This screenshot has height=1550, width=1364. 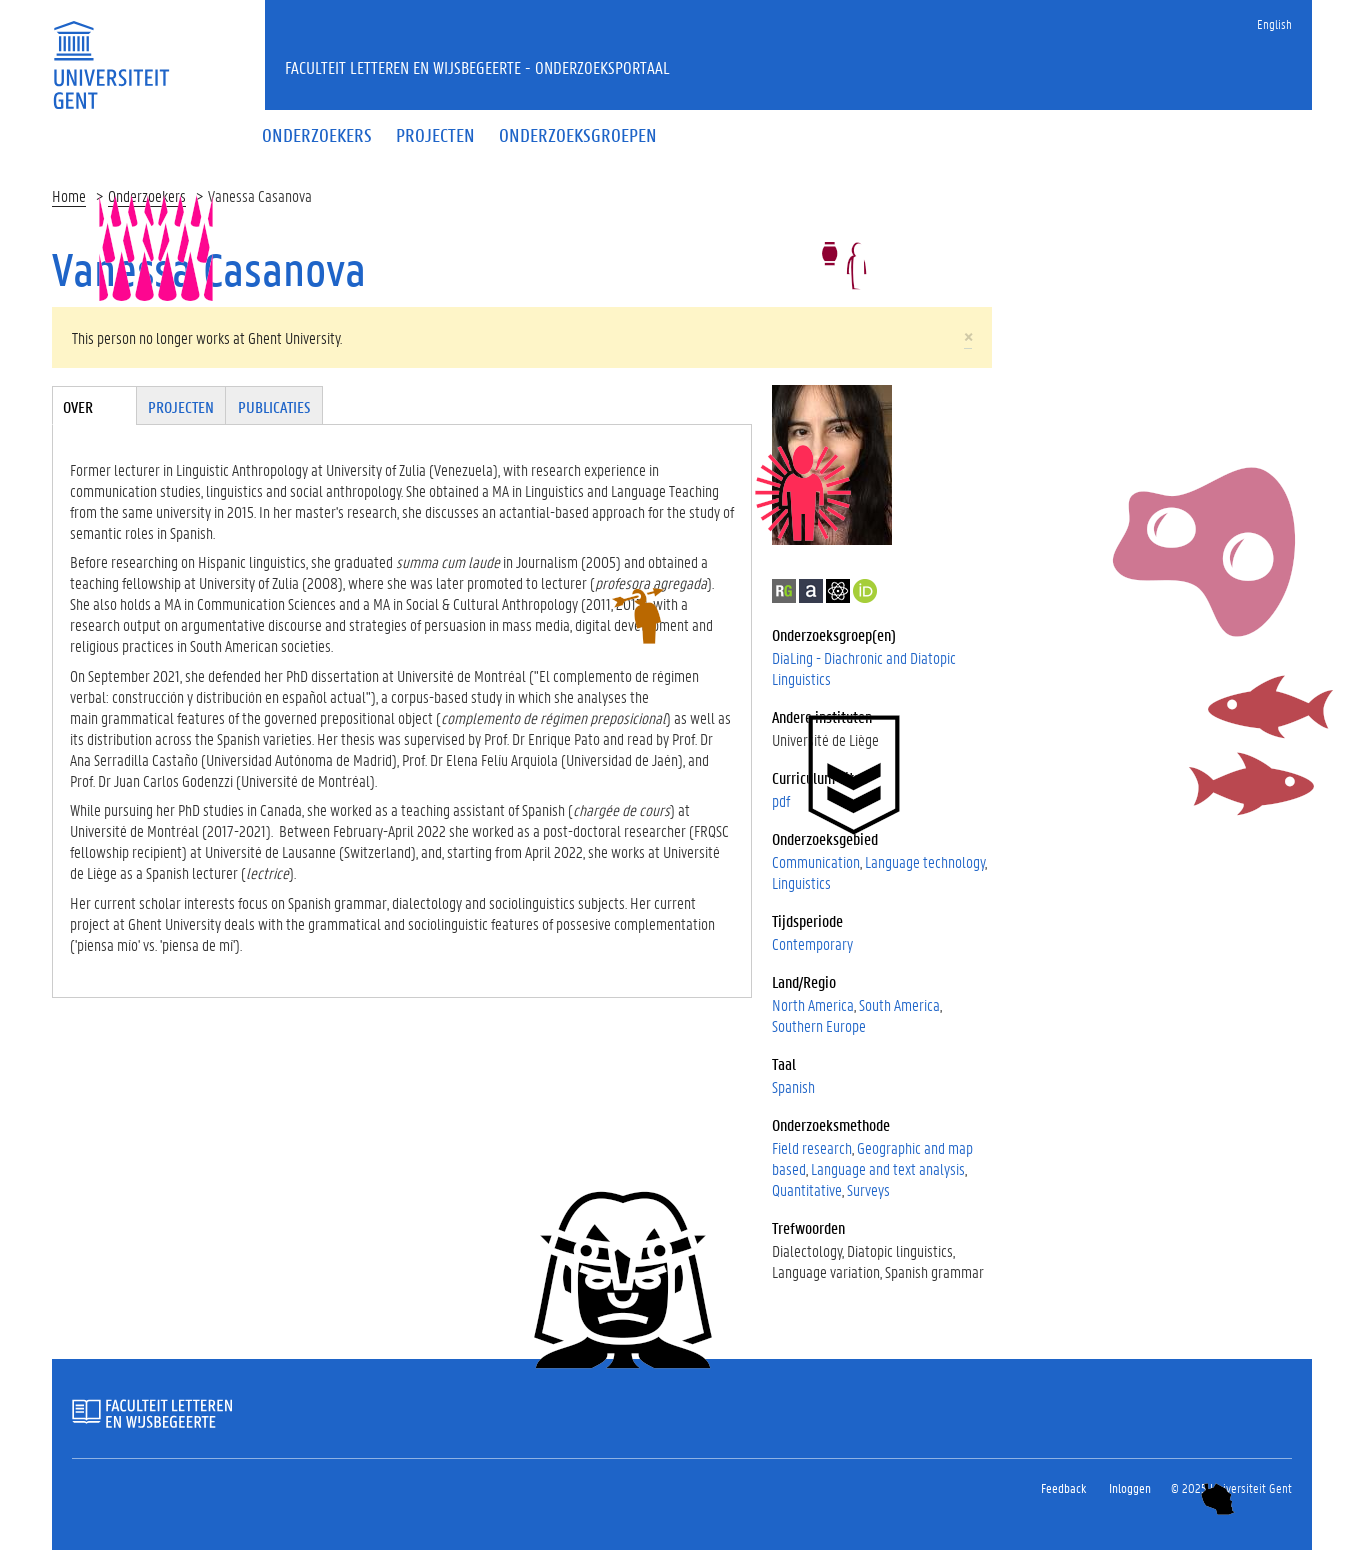 I want to click on indicates breakfast or morning meal options, so click(x=1204, y=552).